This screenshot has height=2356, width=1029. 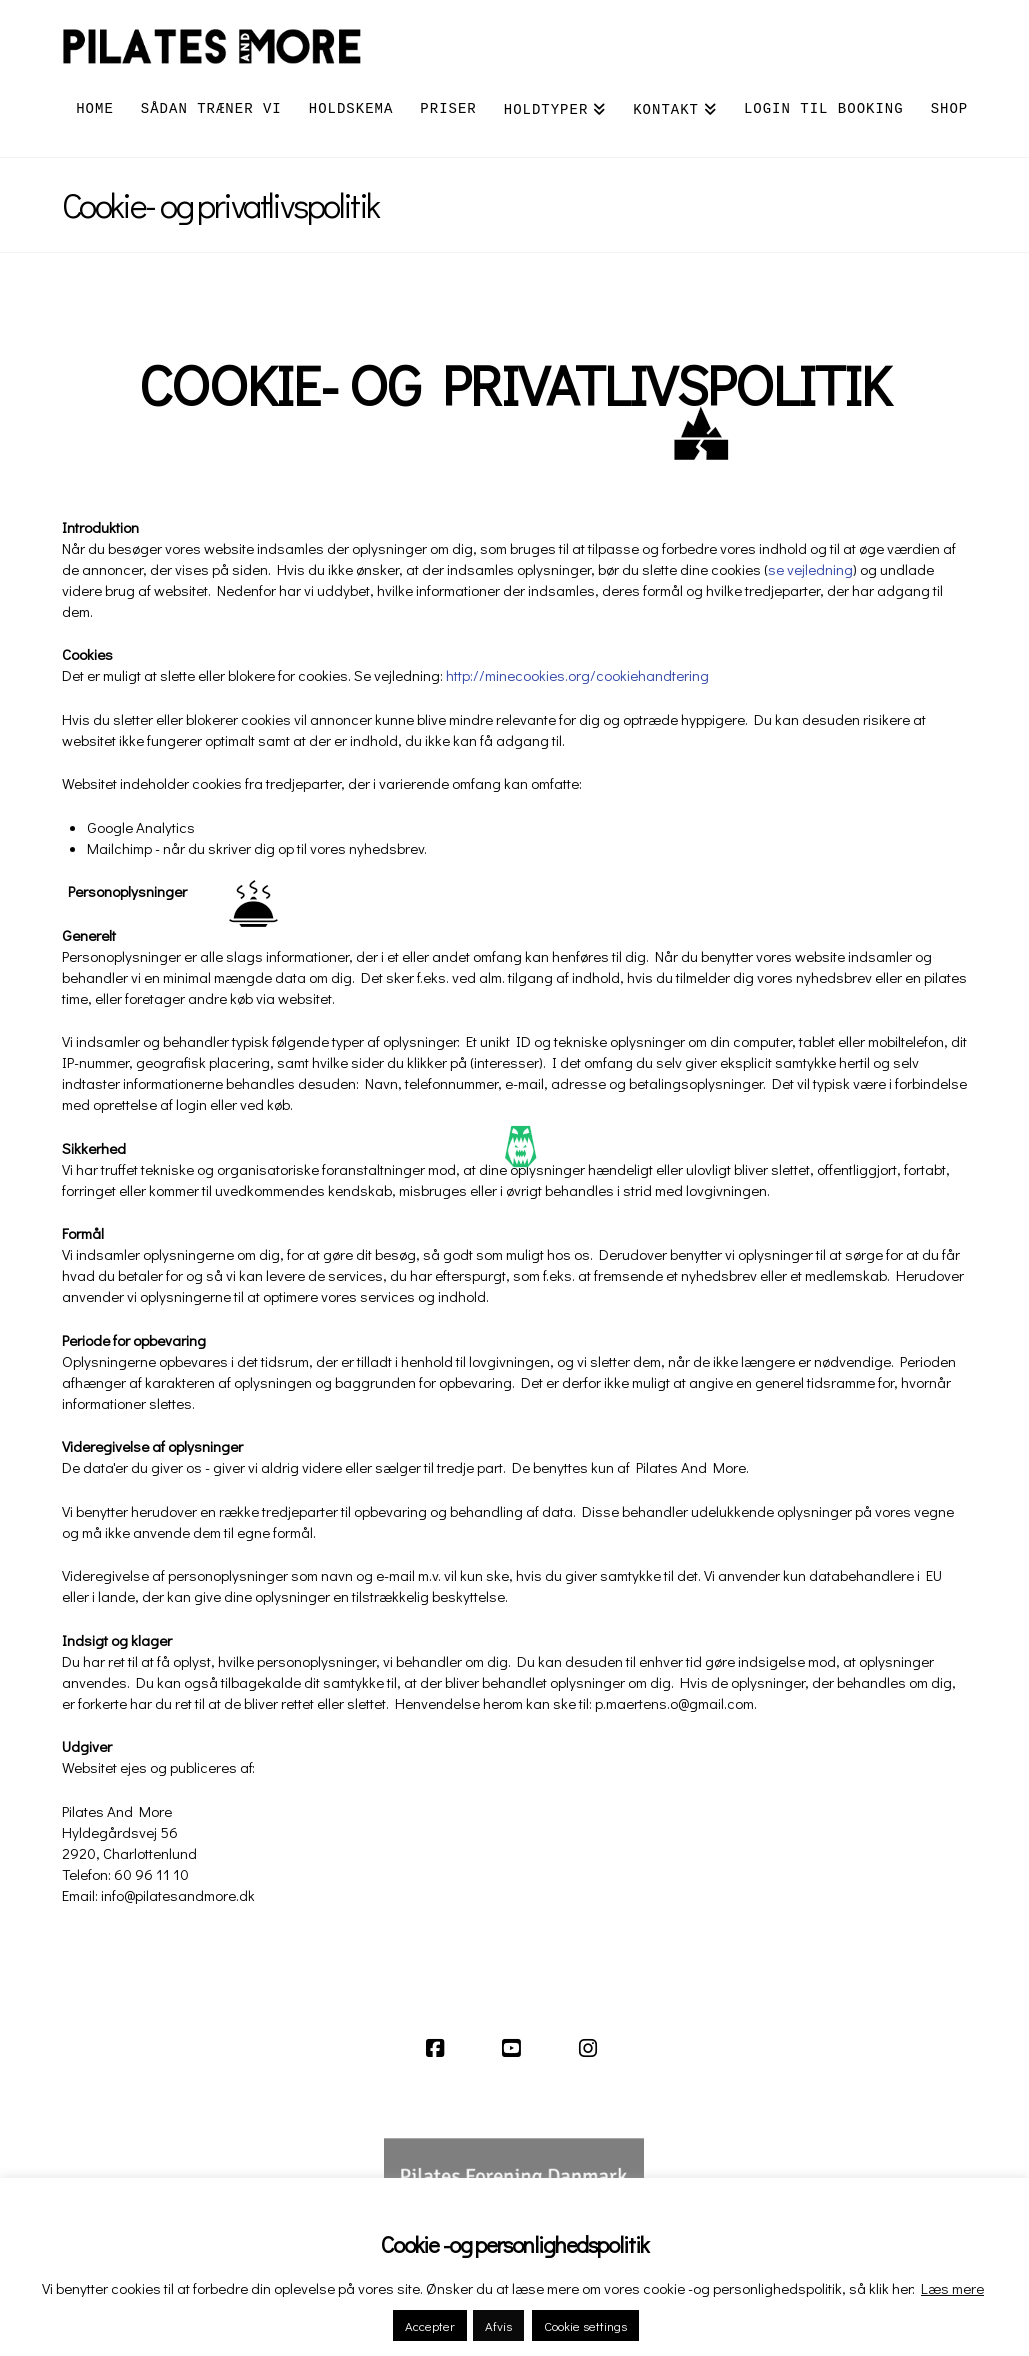 I want to click on explore valley or mountain terrain, so click(x=701, y=433).